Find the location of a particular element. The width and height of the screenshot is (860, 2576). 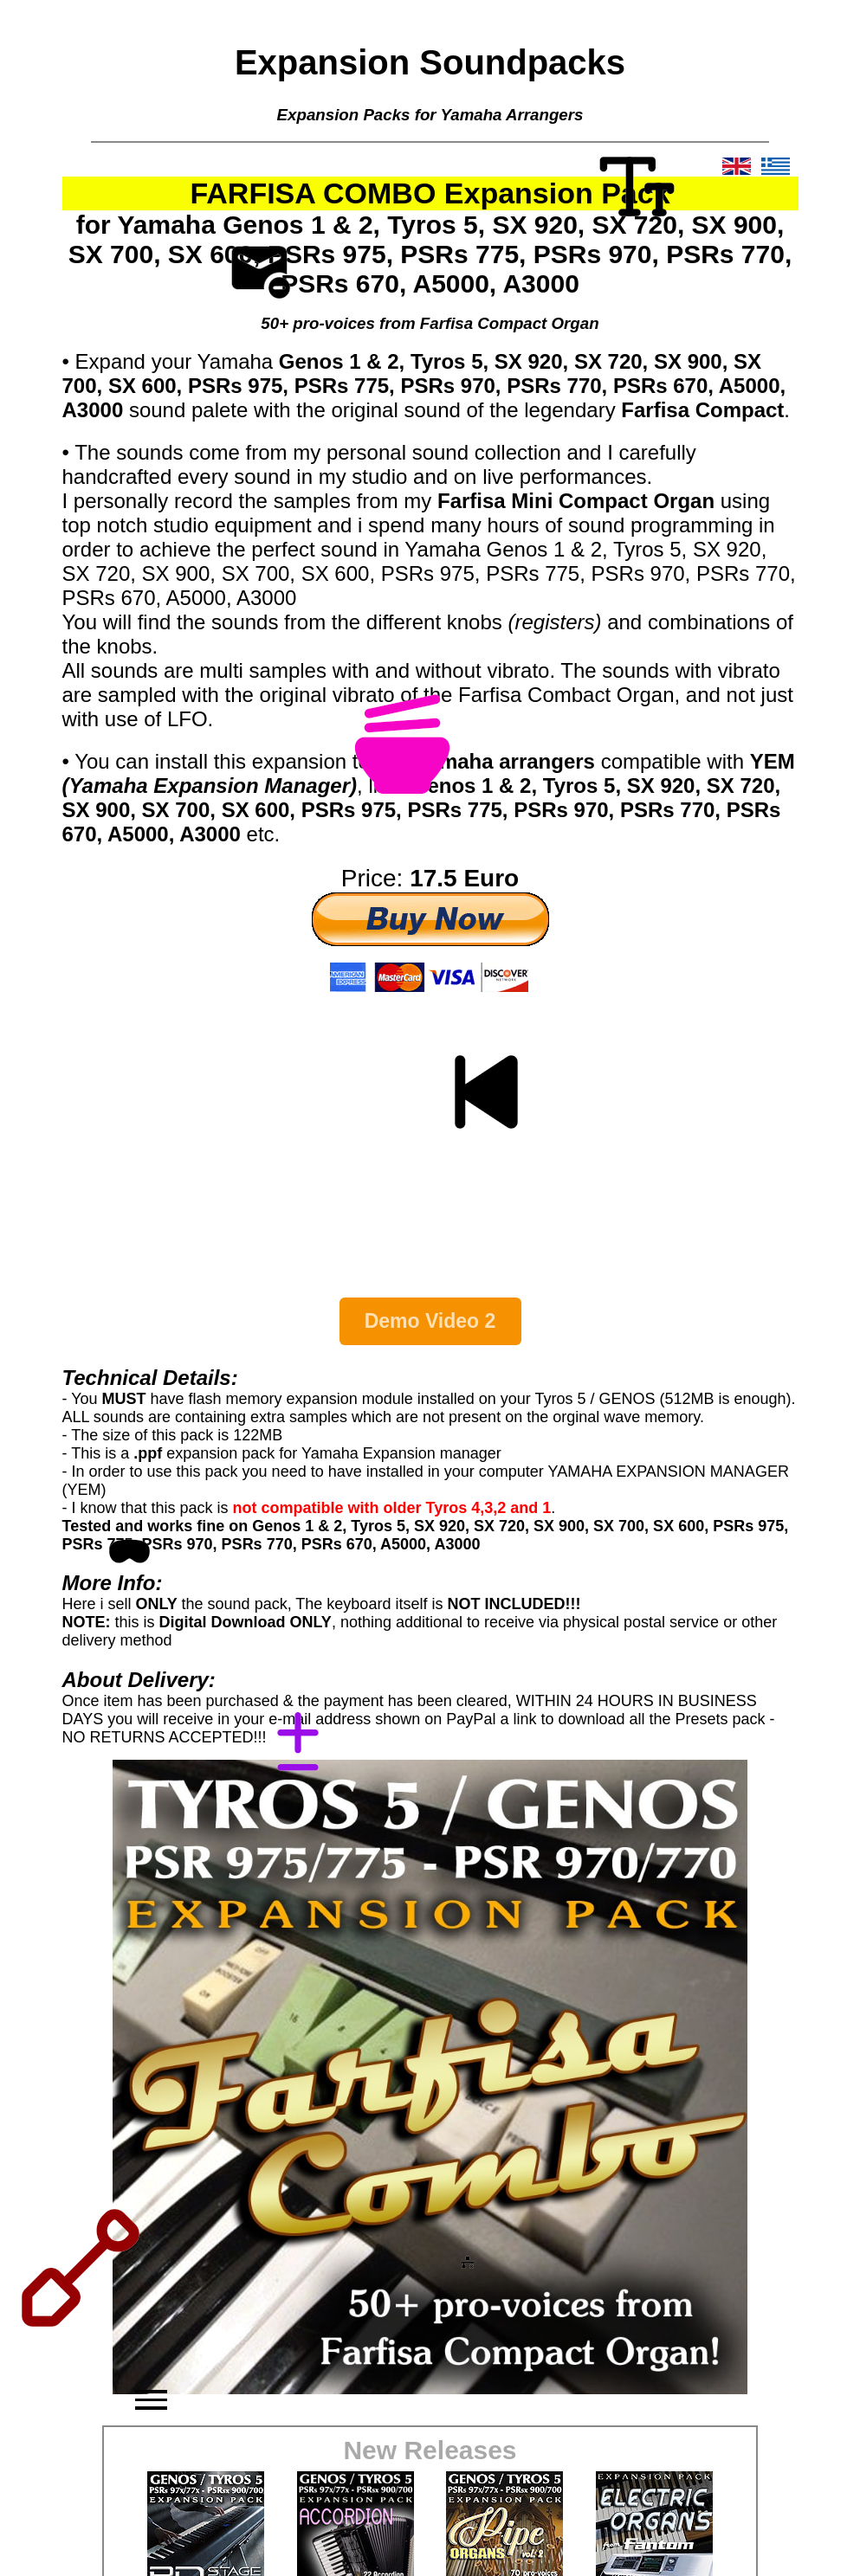

access apple vision pro settings is located at coordinates (129, 1550).